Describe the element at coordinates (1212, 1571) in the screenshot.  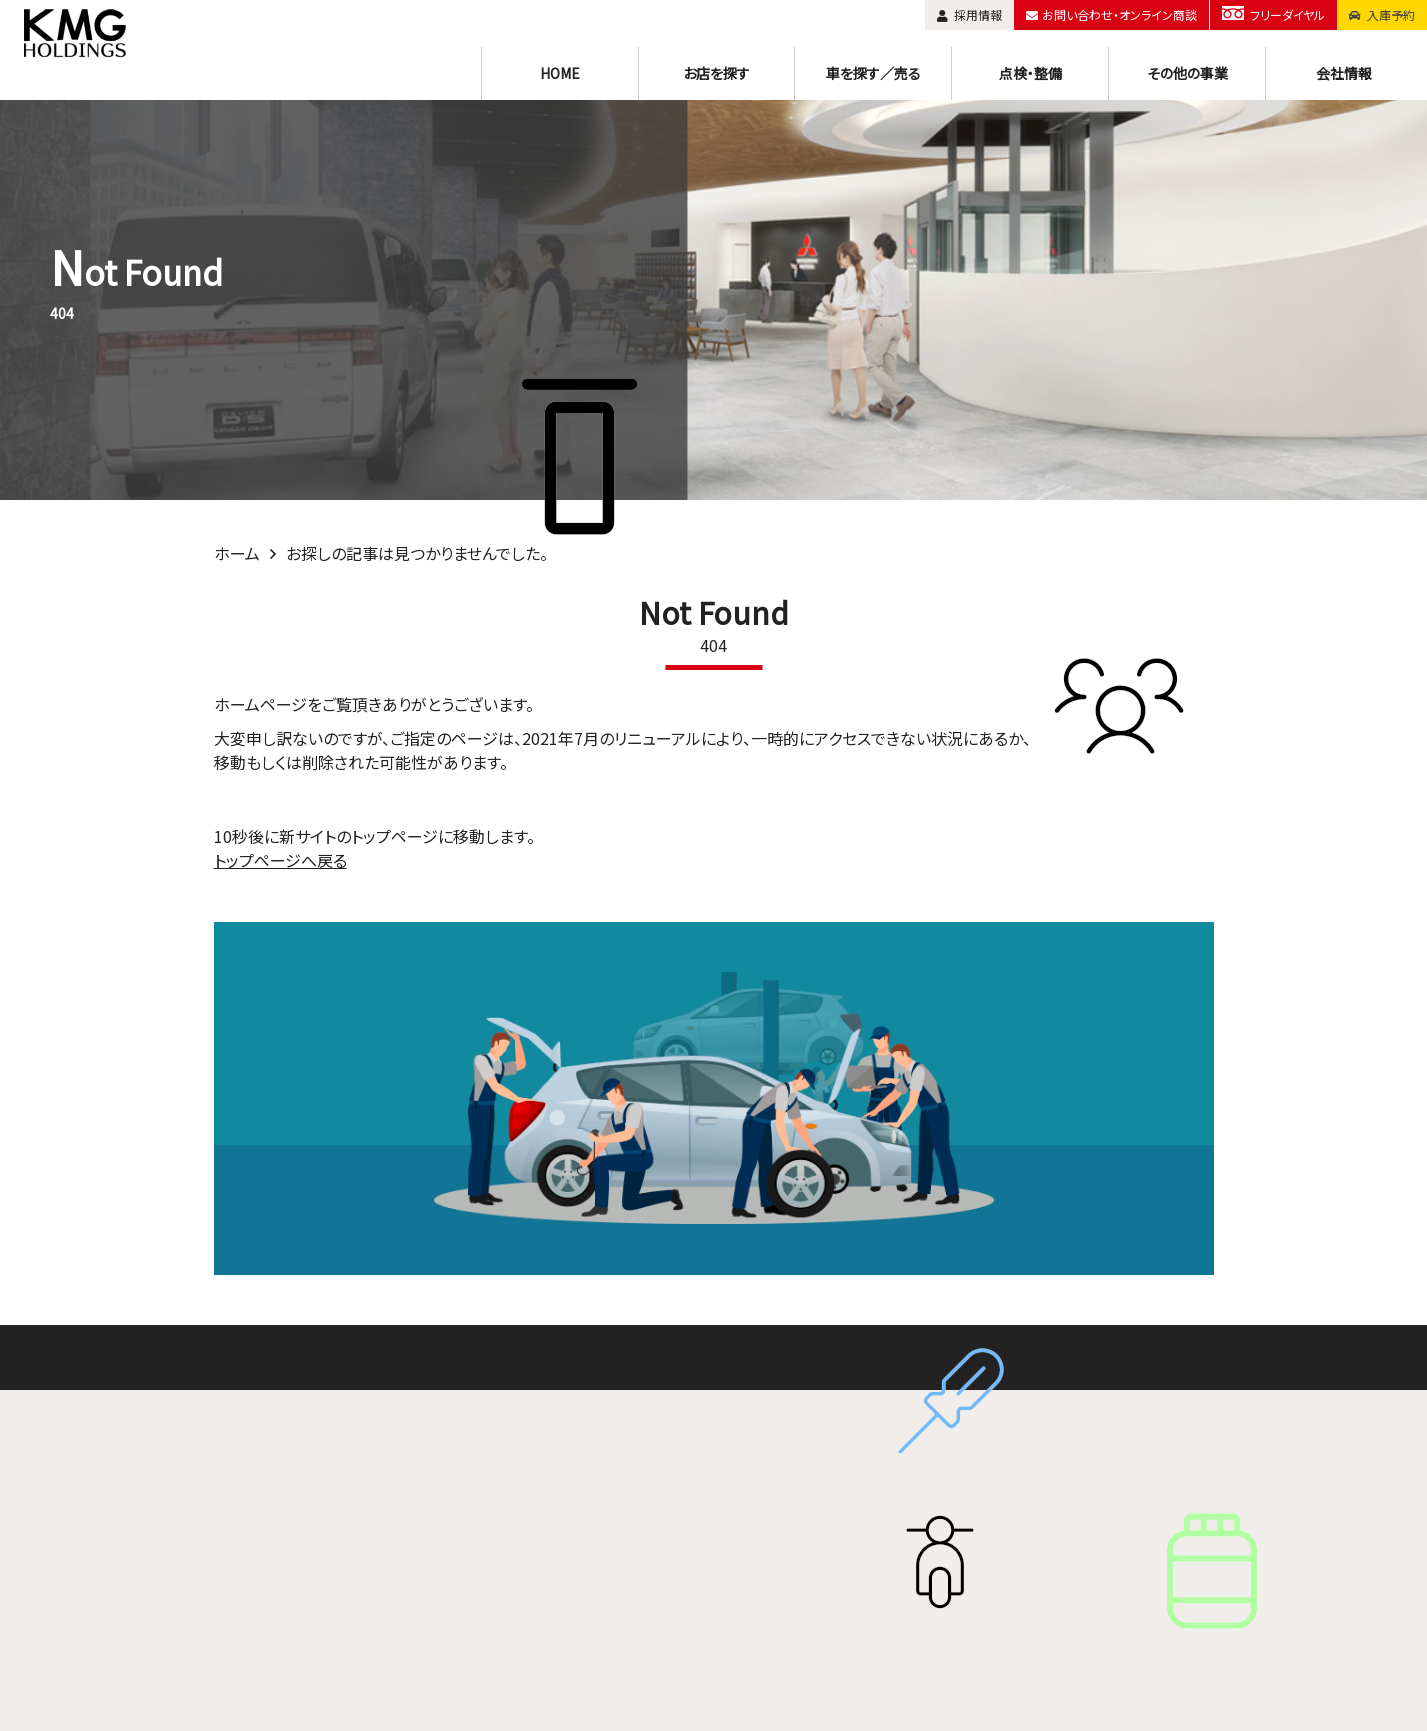
I see `view or manage labeled containers` at that location.